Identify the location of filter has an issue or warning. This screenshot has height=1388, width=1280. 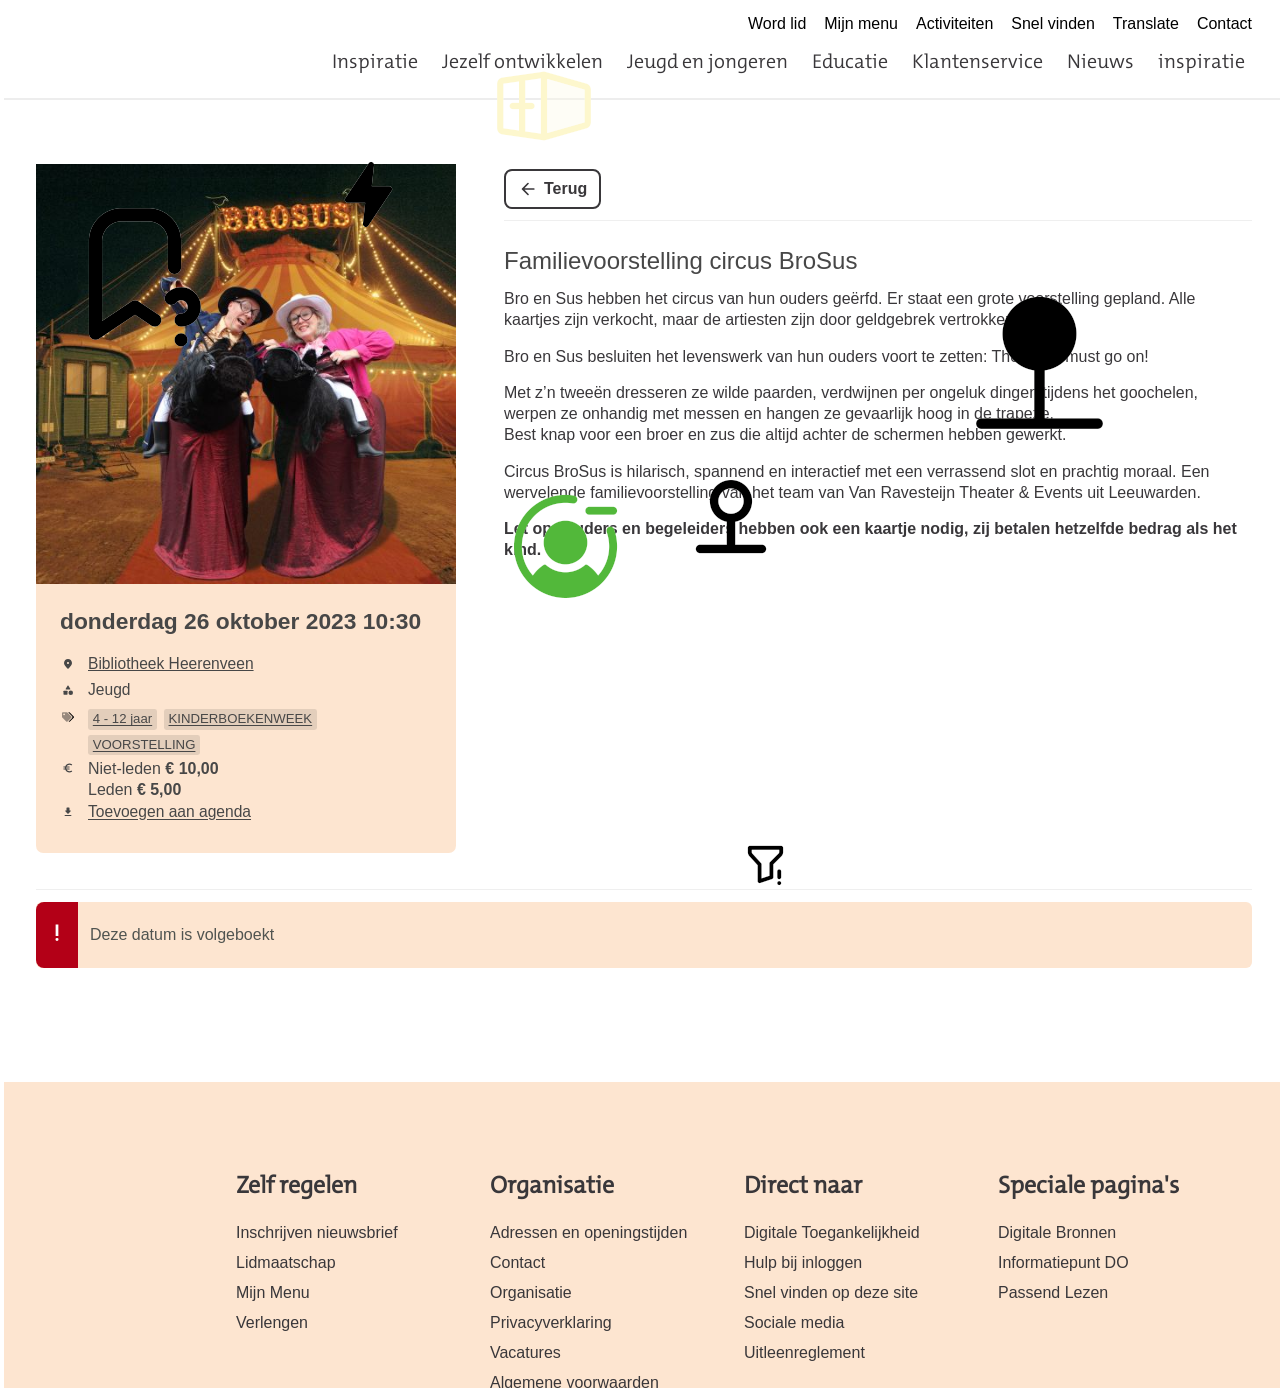
(765, 863).